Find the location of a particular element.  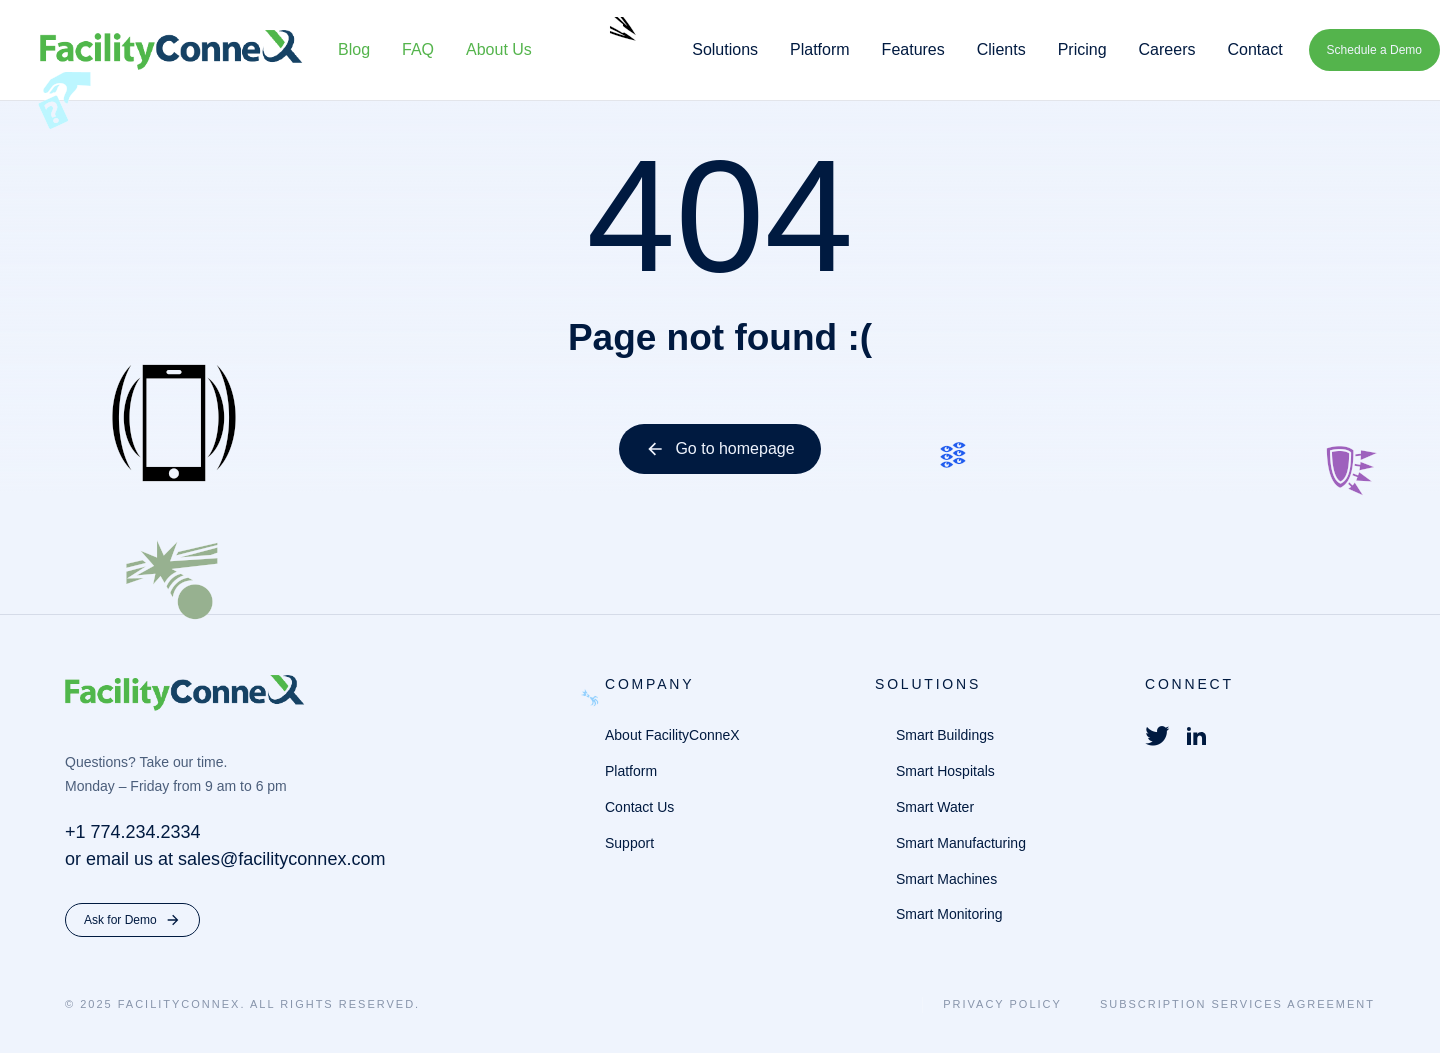

draw a random card from the deck is located at coordinates (64, 100).